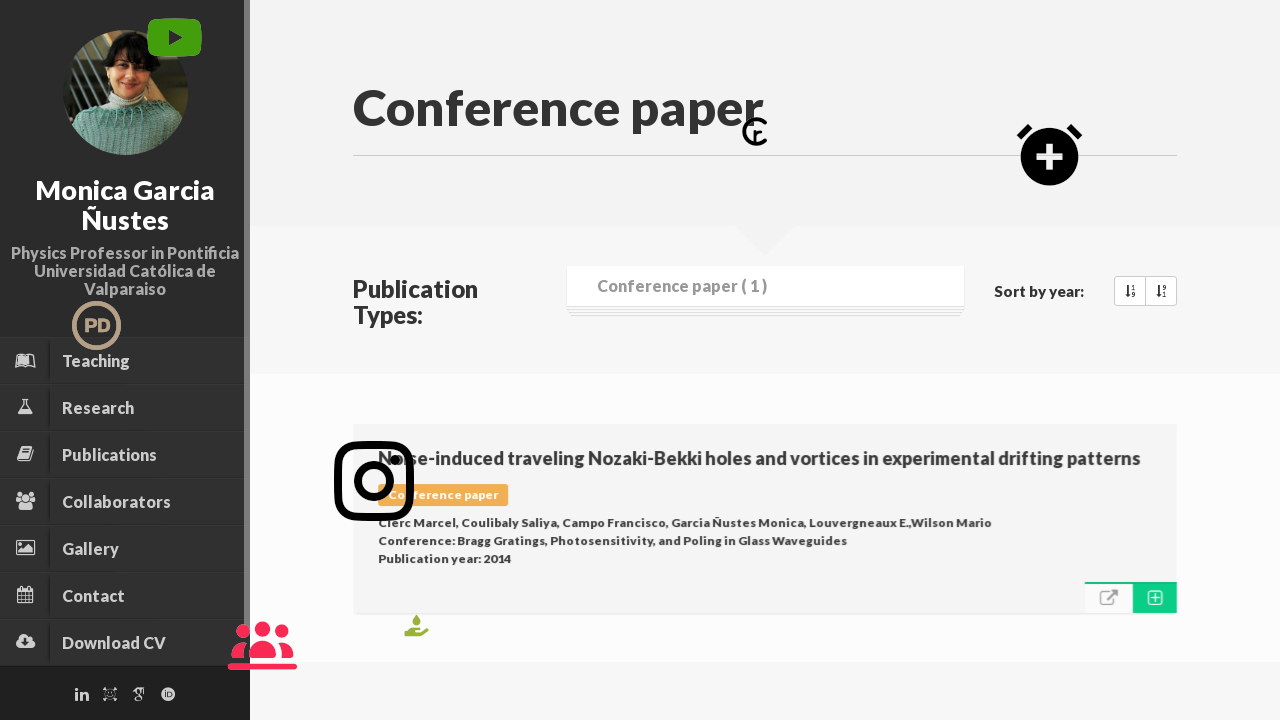 The height and width of the screenshot is (720, 1280). Describe the element at coordinates (755, 131) in the screenshot. I see `indicates brazilian cruzeiro currency` at that location.